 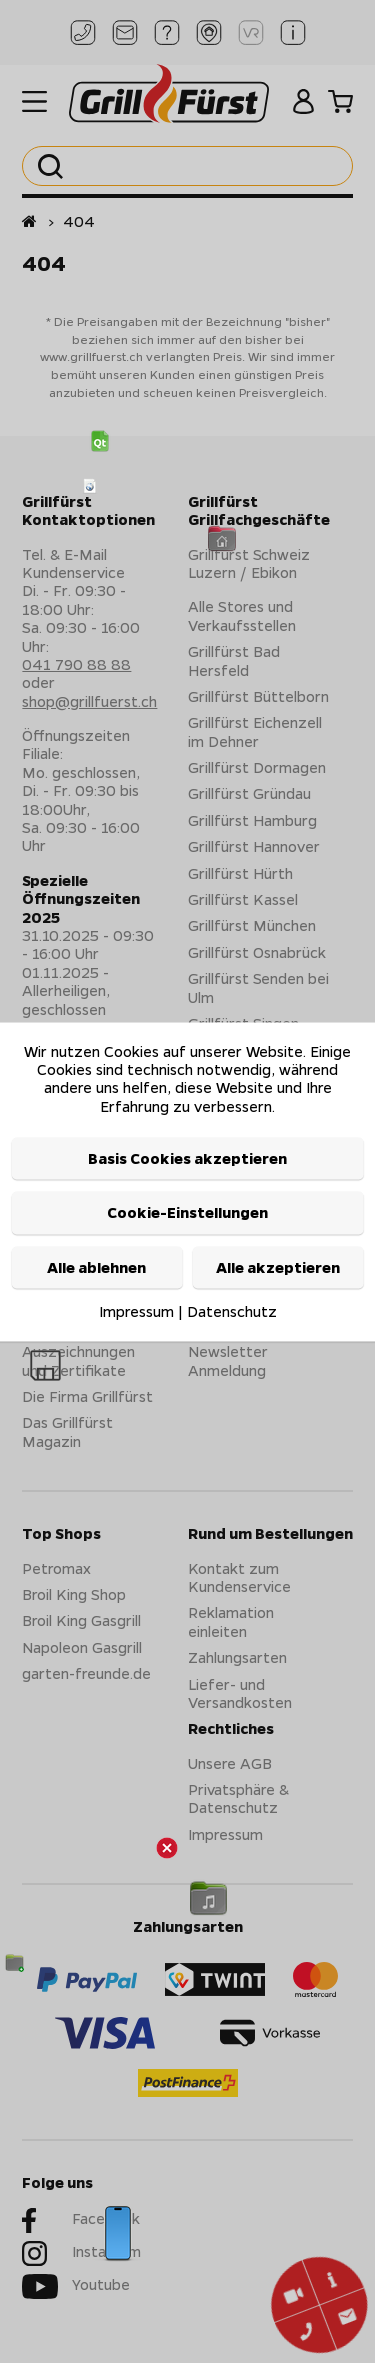 What do you see at coordinates (100, 441) in the screenshot?
I see `a QML source file used in Qt application development` at bounding box center [100, 441].